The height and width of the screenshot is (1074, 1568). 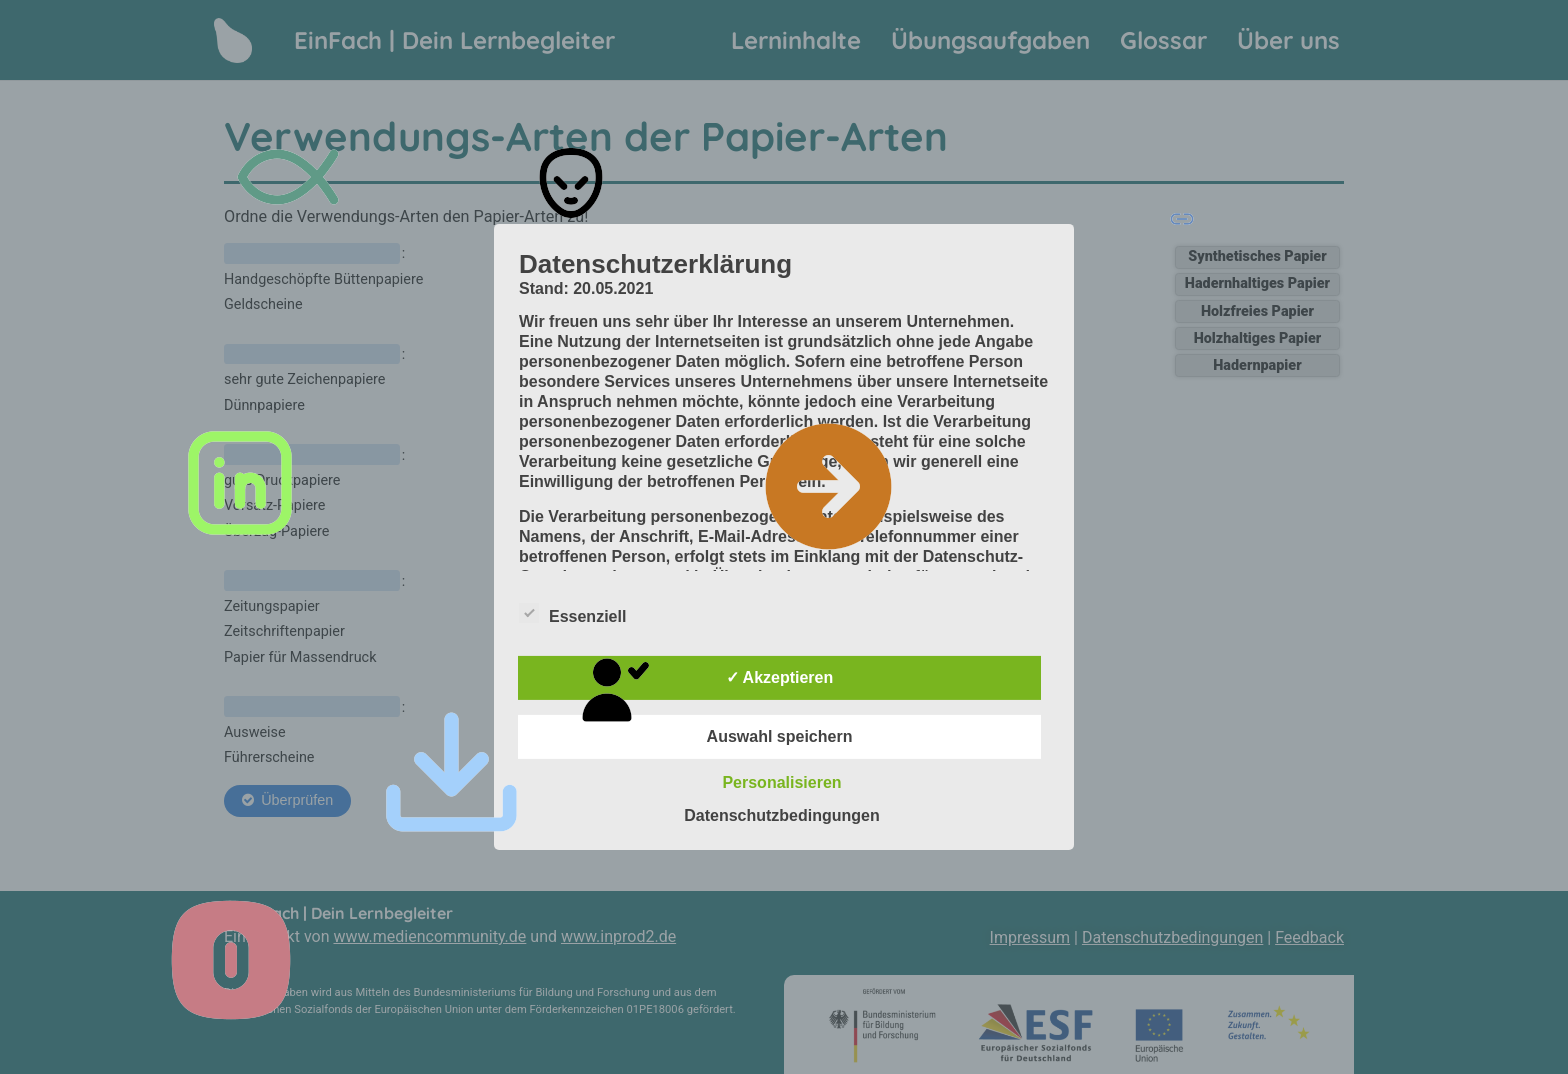 I want to click on indicates christian or faith-based content, so click(x=288, y=177).